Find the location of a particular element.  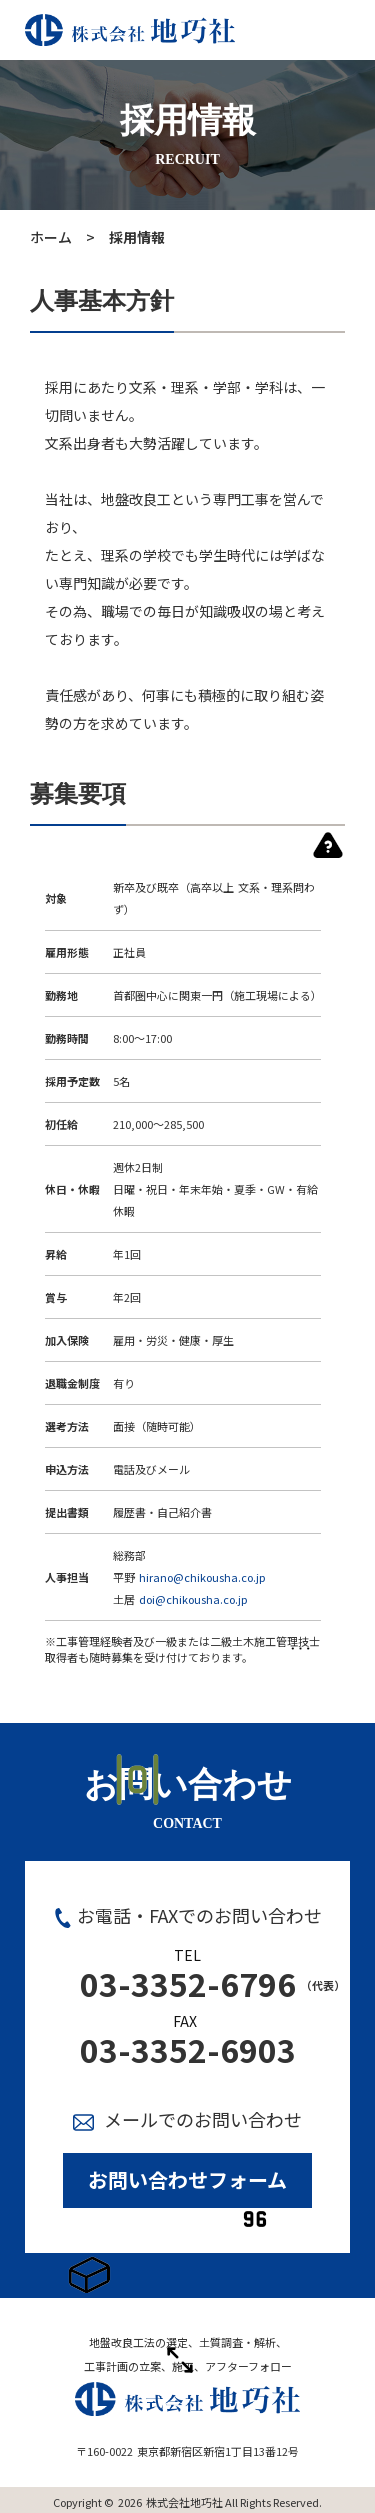

represents a field or property in code structure is located at coordinates (89, 2274).